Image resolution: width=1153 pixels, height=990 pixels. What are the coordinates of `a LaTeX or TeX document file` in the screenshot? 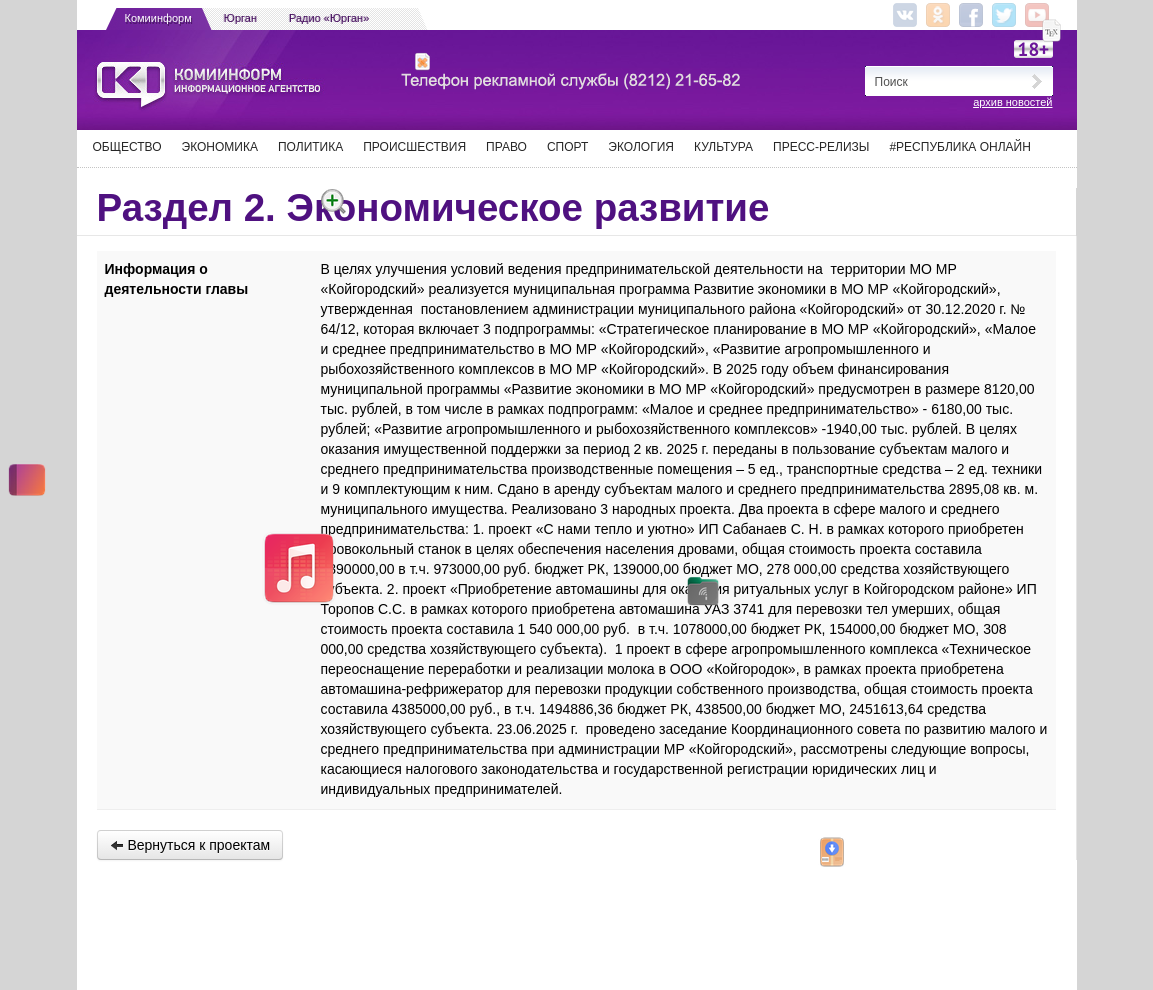 It's located at (1051, 30).